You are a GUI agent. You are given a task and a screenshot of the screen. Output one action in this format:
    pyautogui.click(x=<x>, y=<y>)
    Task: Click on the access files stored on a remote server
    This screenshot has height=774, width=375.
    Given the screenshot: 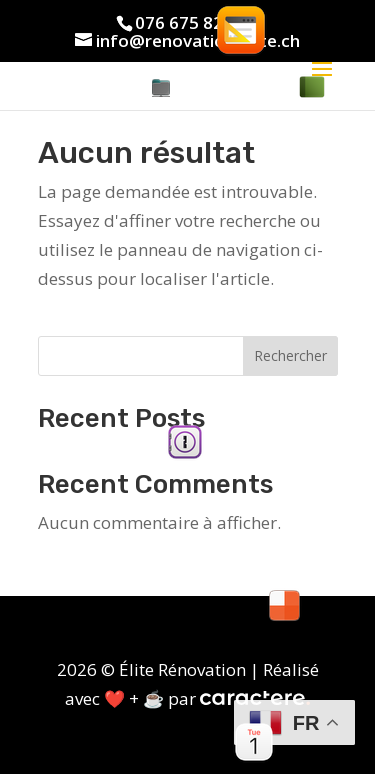 What is the action you would take?
    pyautogui.click(x=161, y=88)
    